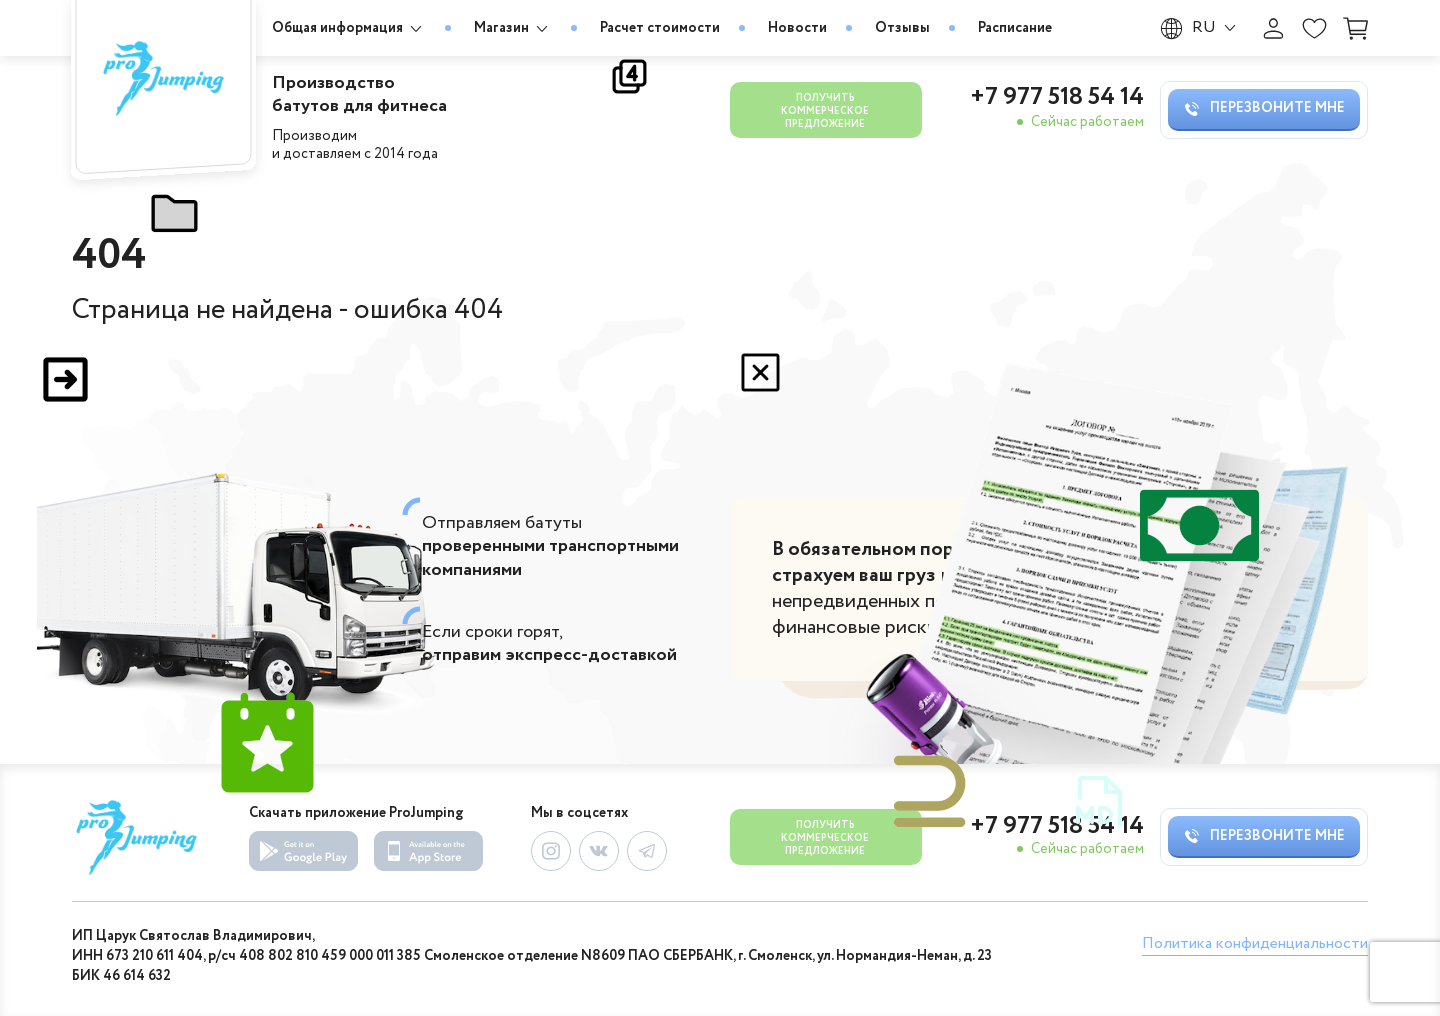 This screenshot has height=1016, width=1440. Describe the element at coordinates (65, 379) in the screenshot. I see `navigate to the next screen or step` at that location.